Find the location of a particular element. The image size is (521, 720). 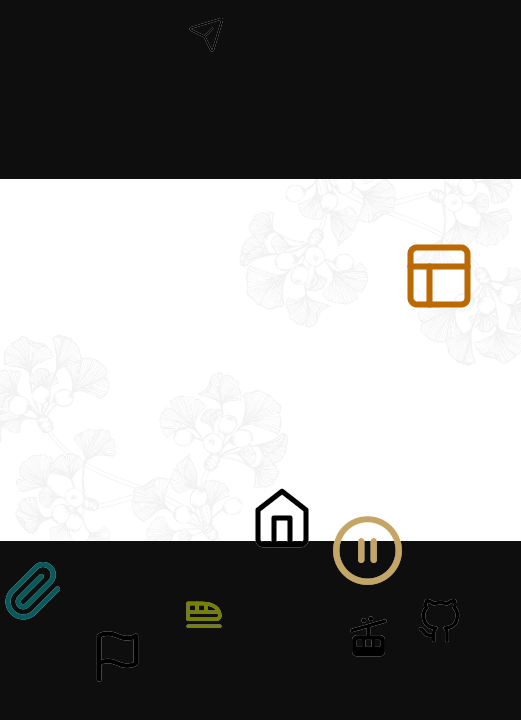

flag or report content is located at coordinates (117, 656).